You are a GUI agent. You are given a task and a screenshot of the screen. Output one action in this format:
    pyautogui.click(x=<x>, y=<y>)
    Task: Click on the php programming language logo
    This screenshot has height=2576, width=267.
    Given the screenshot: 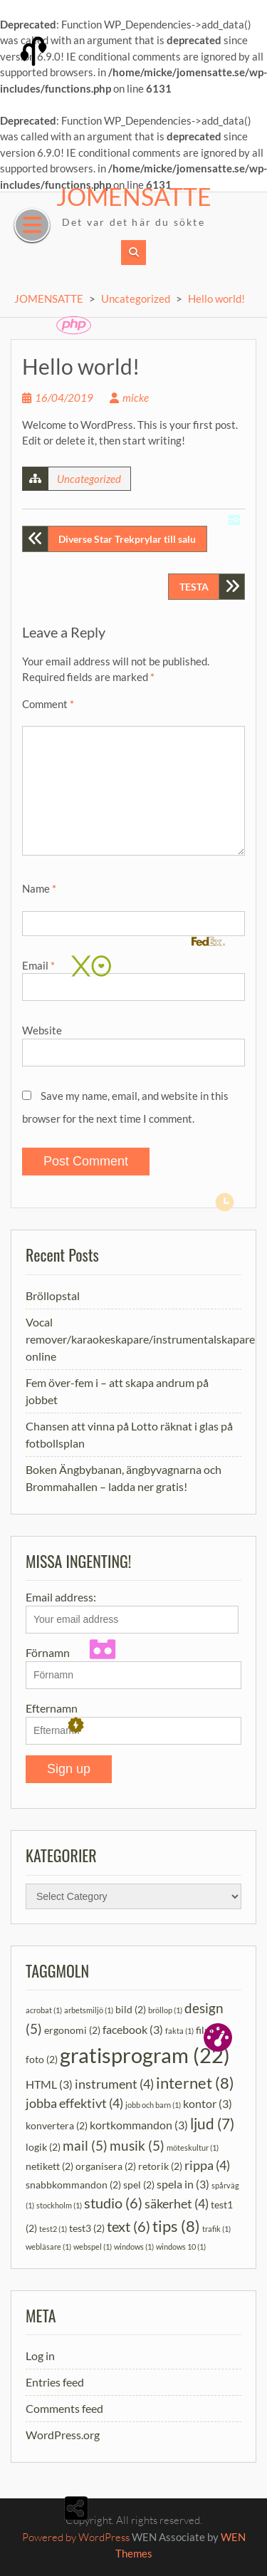 What is the action you would take?
    pyautogui.click(x=73, y=325)
    